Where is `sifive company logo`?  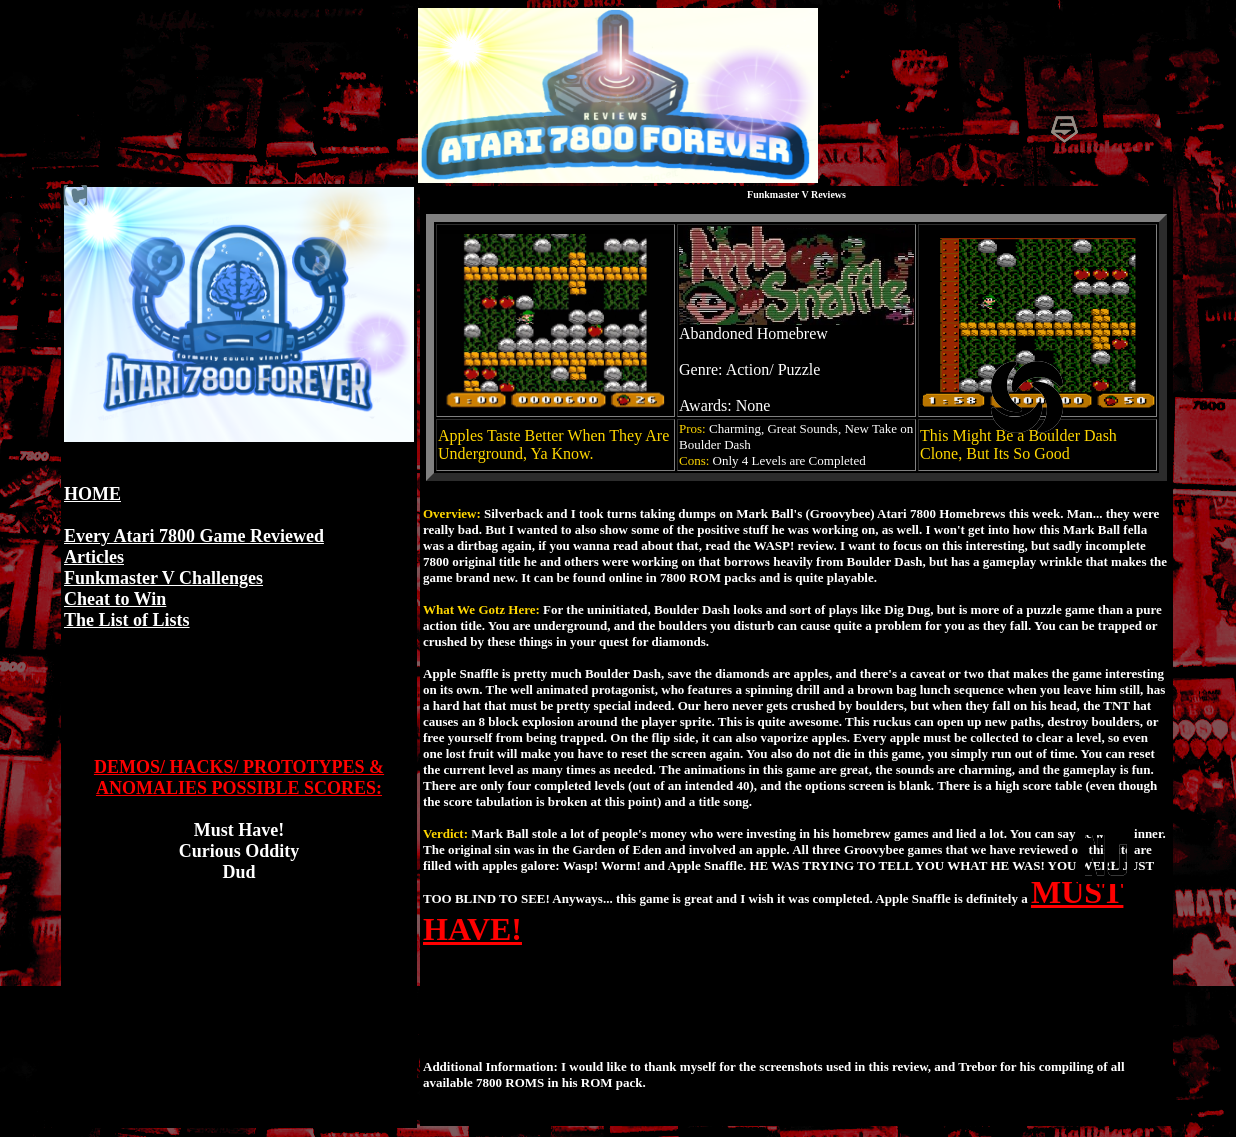
sifive company logo is located at coordinates (1064, 129).